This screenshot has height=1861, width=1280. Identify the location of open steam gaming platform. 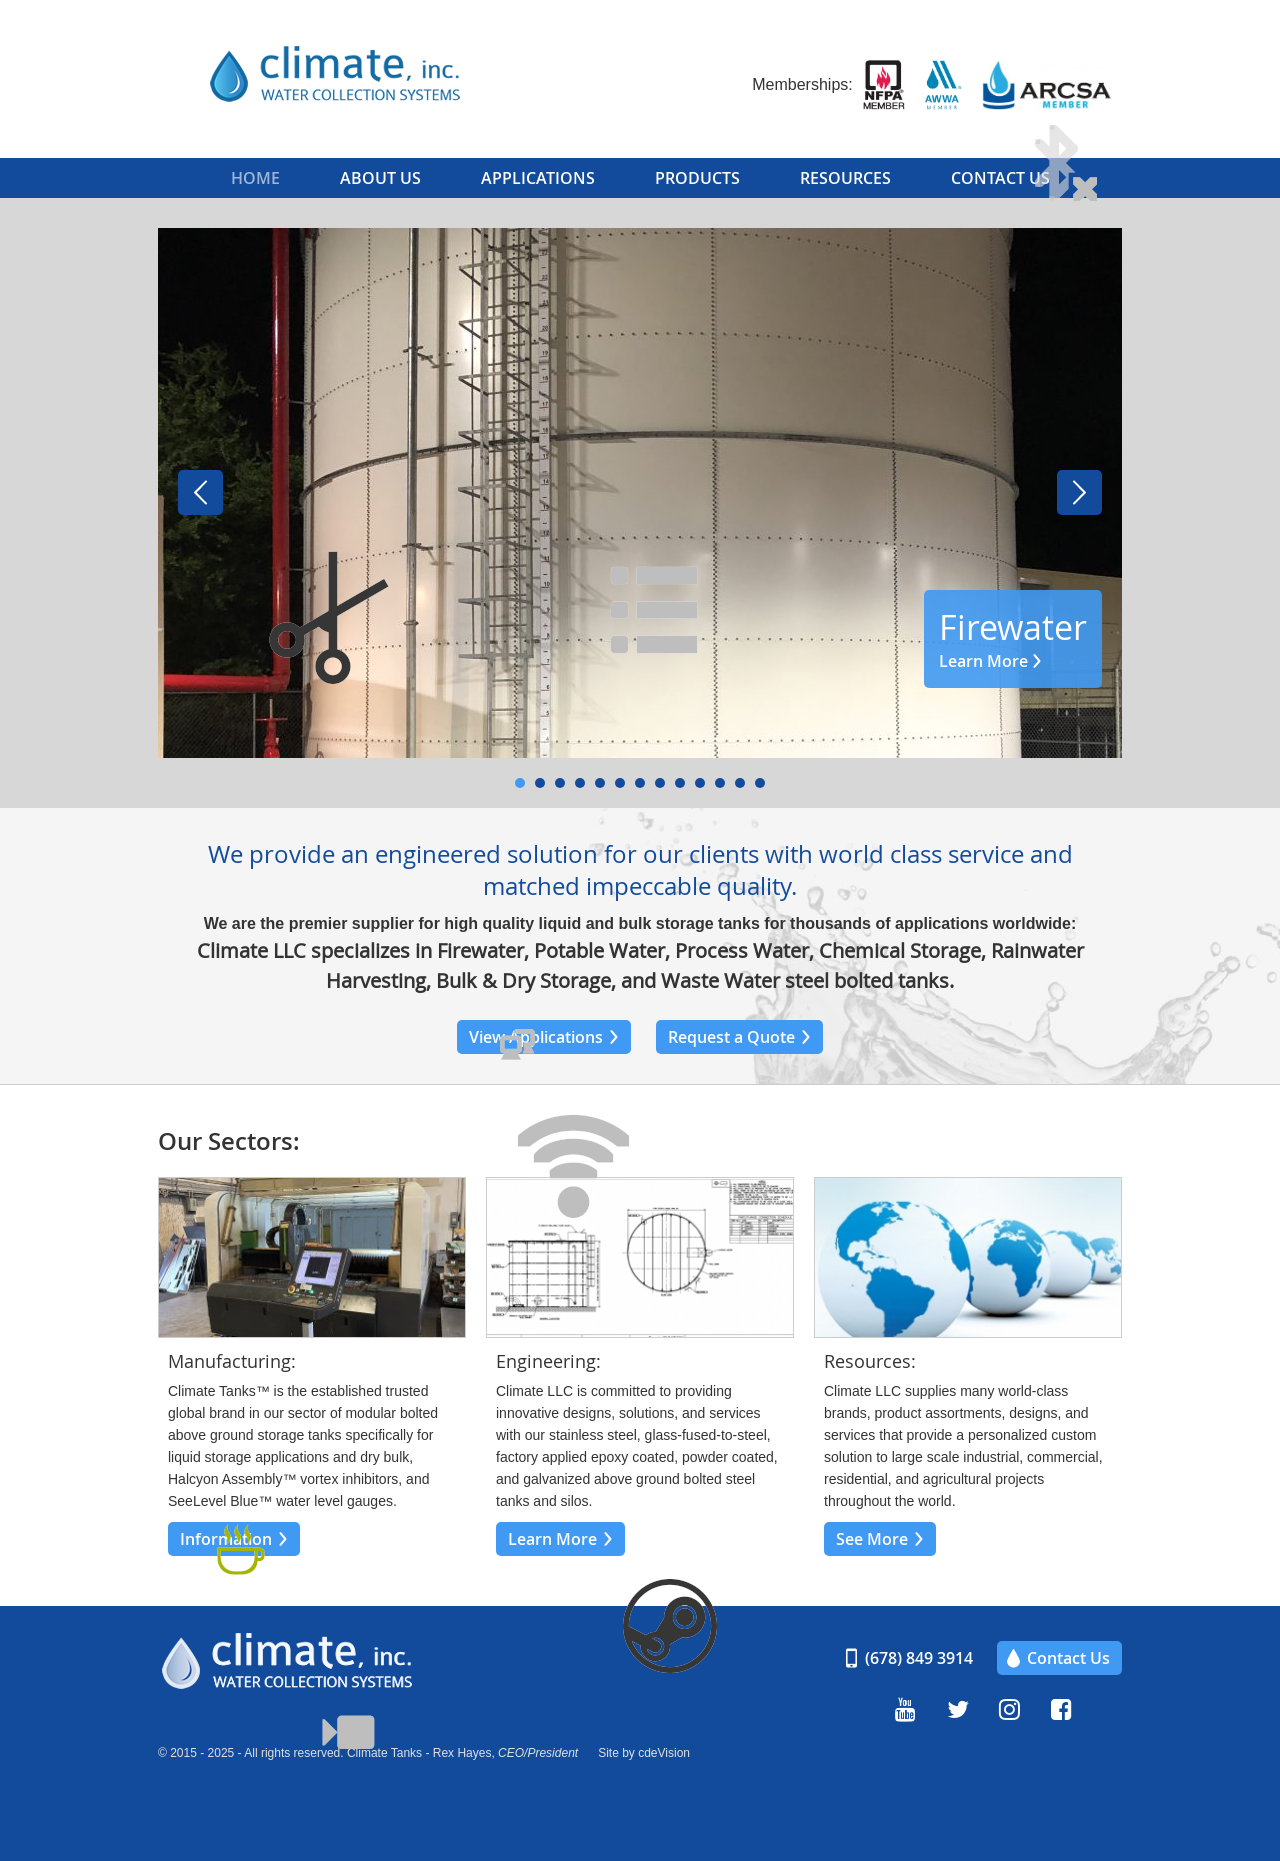
(670, 1626).